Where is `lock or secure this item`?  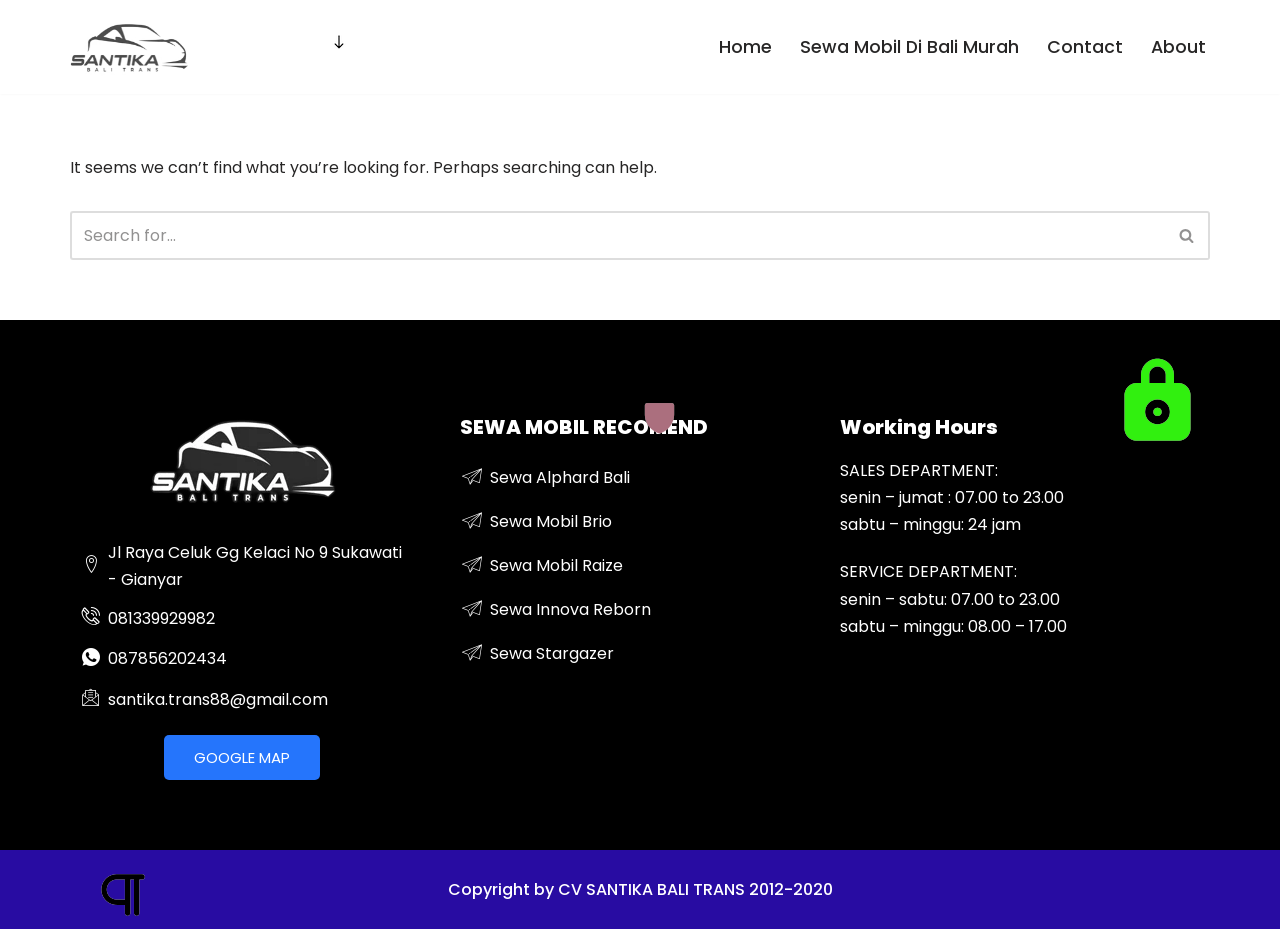 lock or secure this item is located at coordinates (1157, 399).